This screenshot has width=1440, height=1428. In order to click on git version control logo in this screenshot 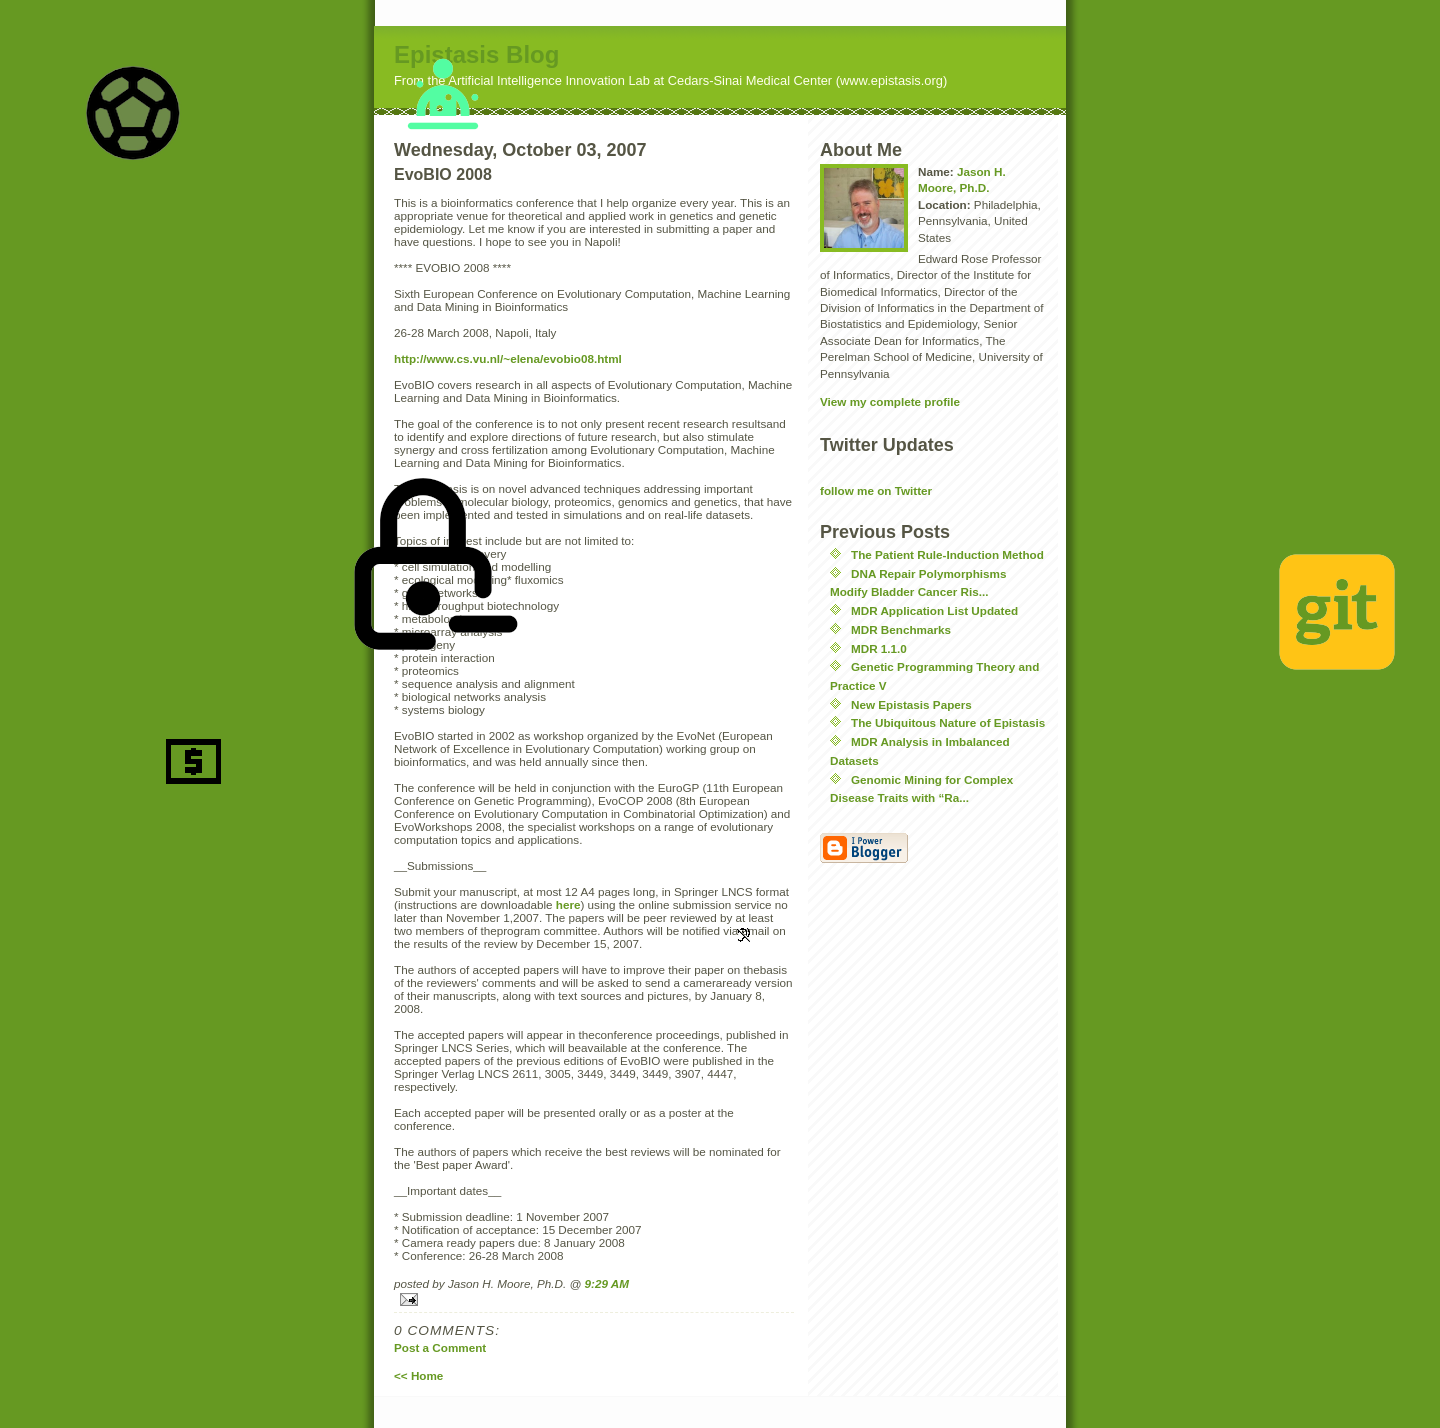, I will do `click(1337, 612)`.